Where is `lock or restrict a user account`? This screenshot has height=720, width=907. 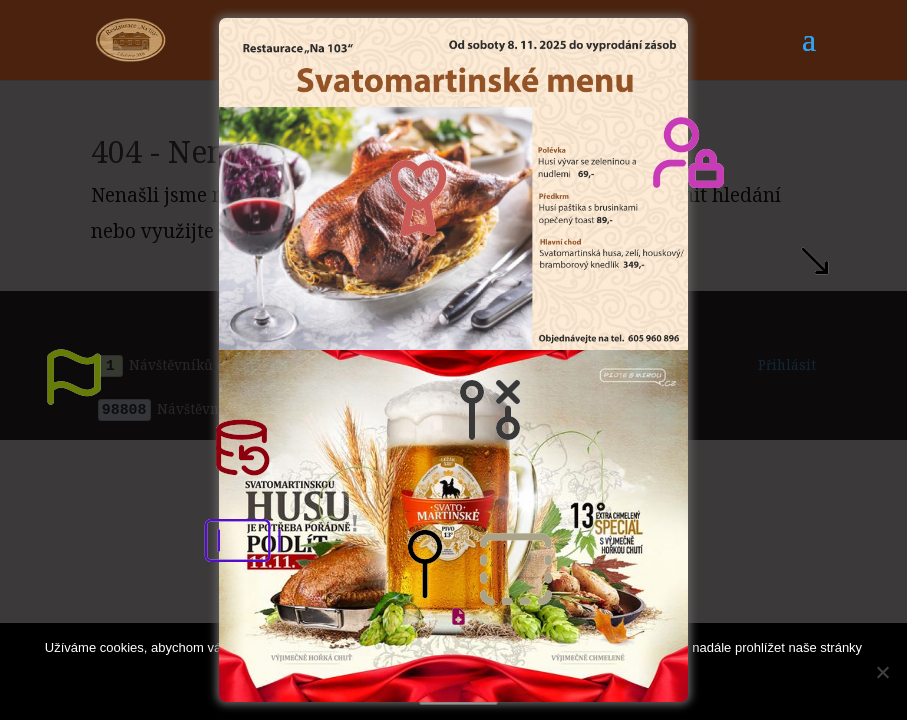 lock or restrict a user account is located at coordinates (688, 152).